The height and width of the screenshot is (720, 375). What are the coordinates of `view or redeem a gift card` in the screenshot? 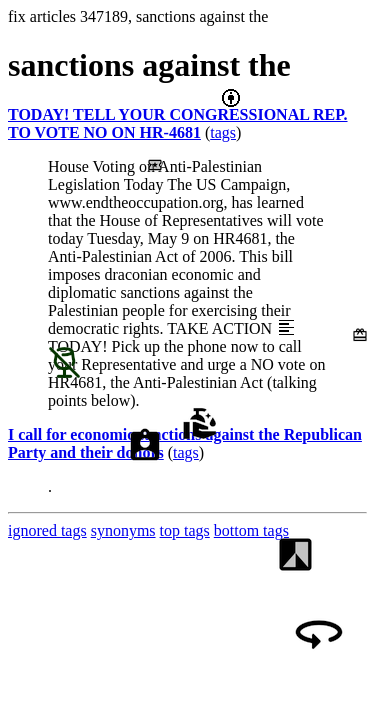 It's located at (360, 335).